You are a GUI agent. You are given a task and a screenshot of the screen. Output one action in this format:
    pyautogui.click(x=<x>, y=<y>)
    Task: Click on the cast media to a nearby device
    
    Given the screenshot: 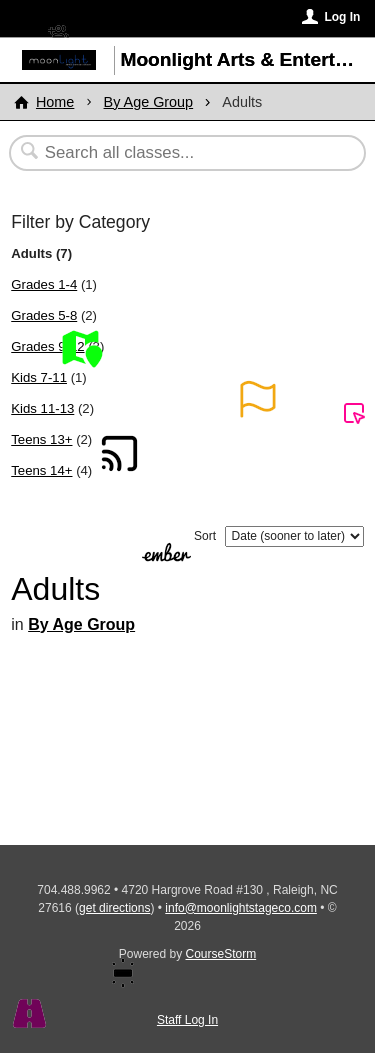 What is the action you would take?
    pyautogui.click(x=119, y=453)
    